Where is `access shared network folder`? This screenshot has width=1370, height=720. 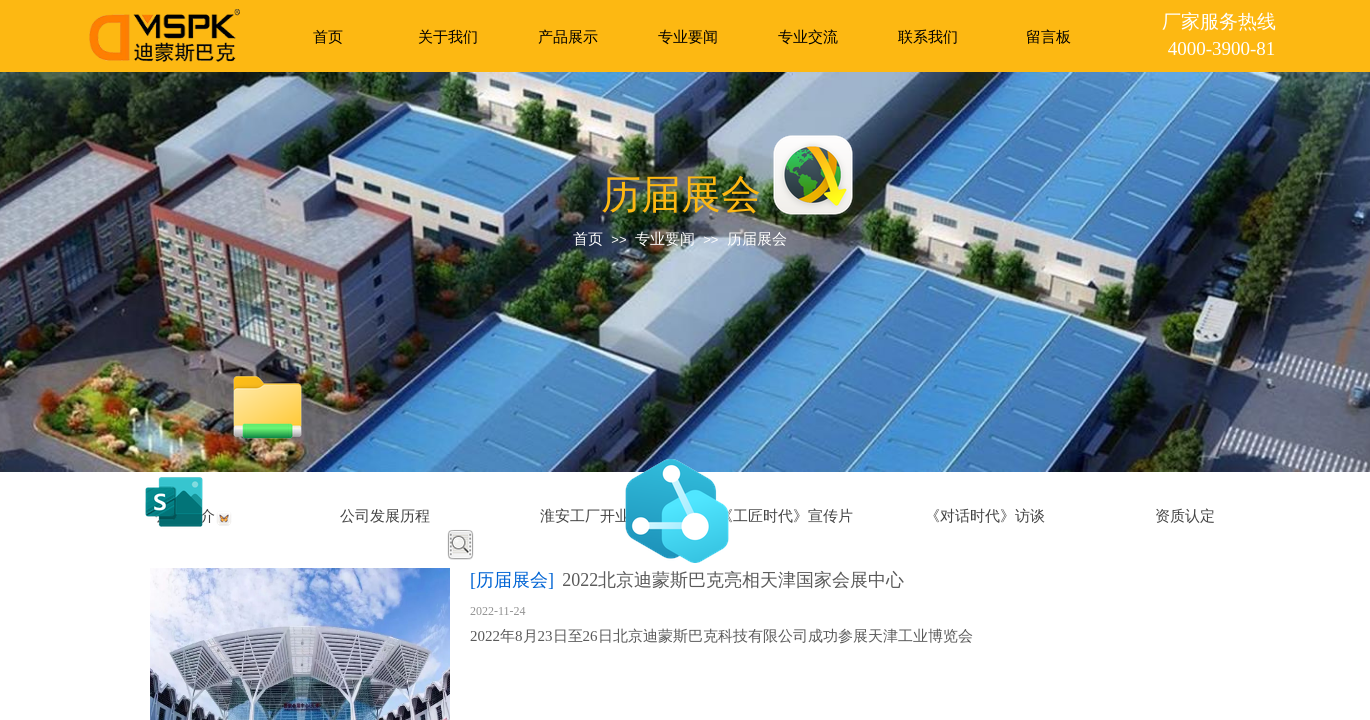 access shared network folder is located at coordinates (267, 404).